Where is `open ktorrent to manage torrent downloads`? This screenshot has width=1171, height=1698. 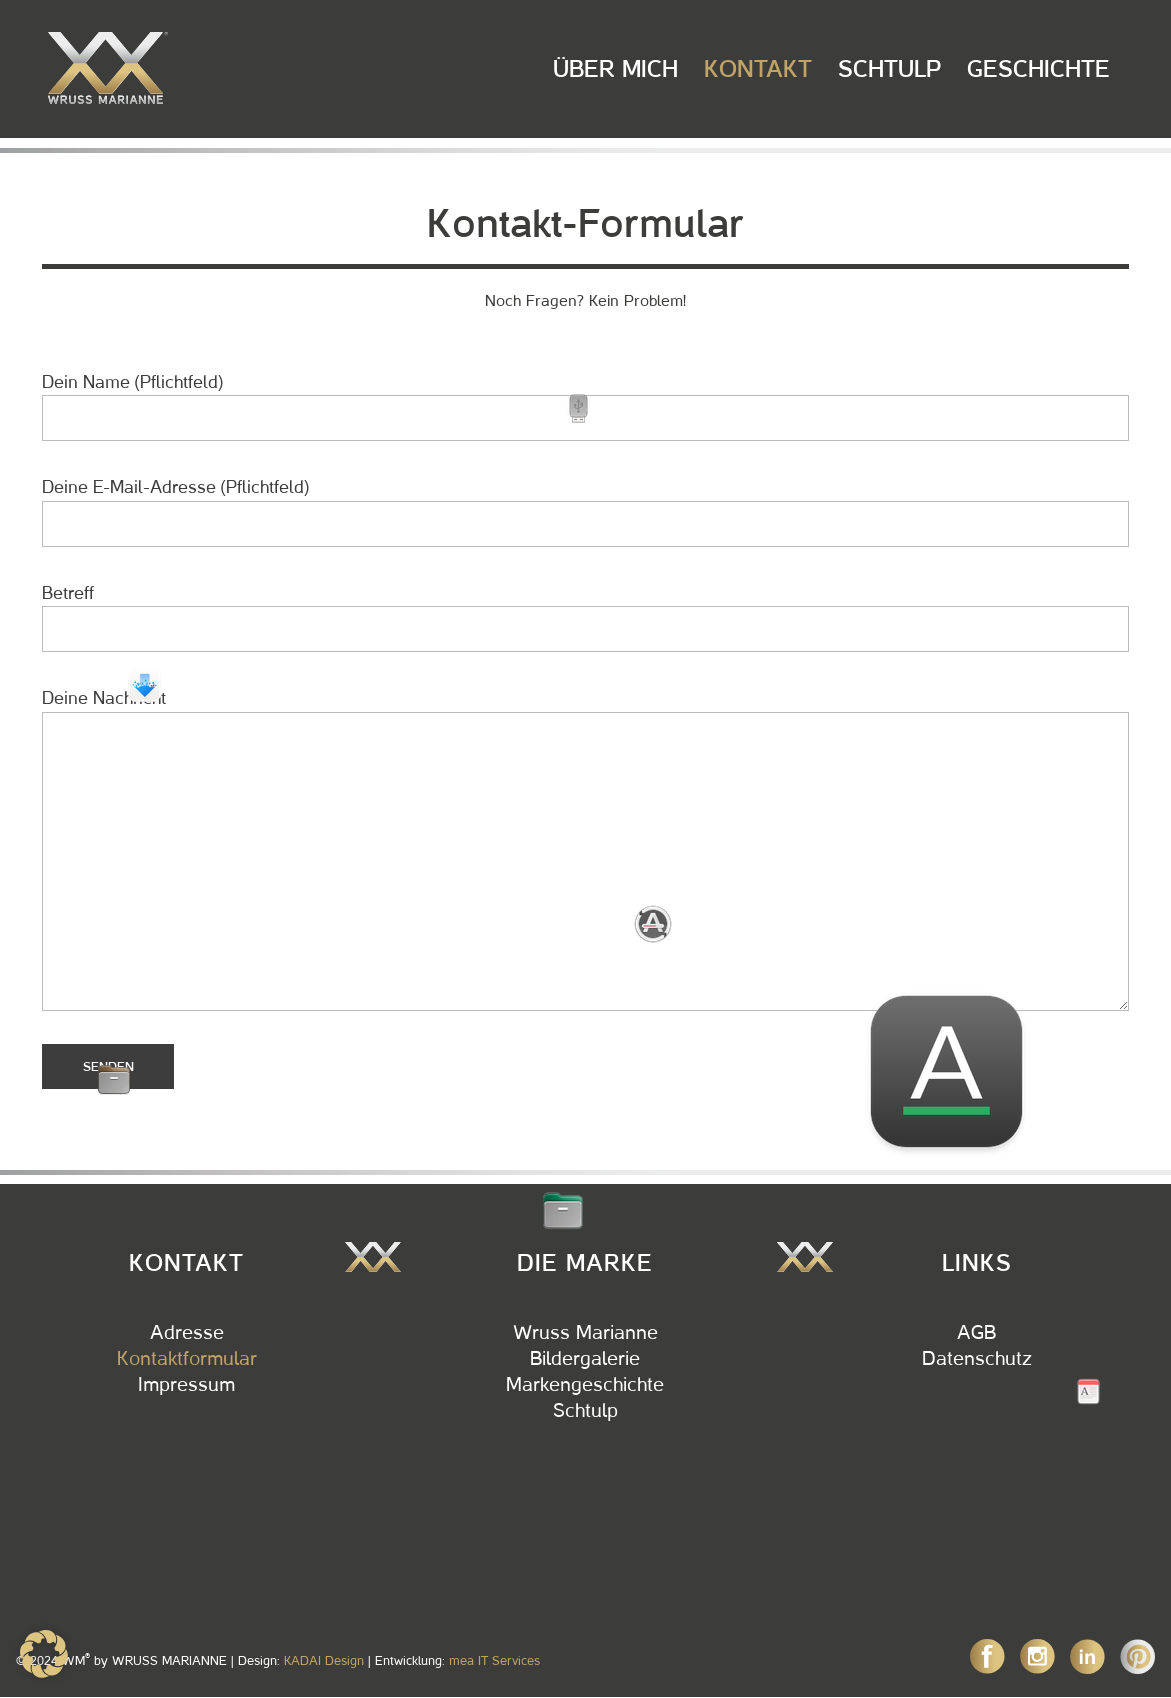
open ktorrent to manage torrent downloads is located at coordinates (144, 685).